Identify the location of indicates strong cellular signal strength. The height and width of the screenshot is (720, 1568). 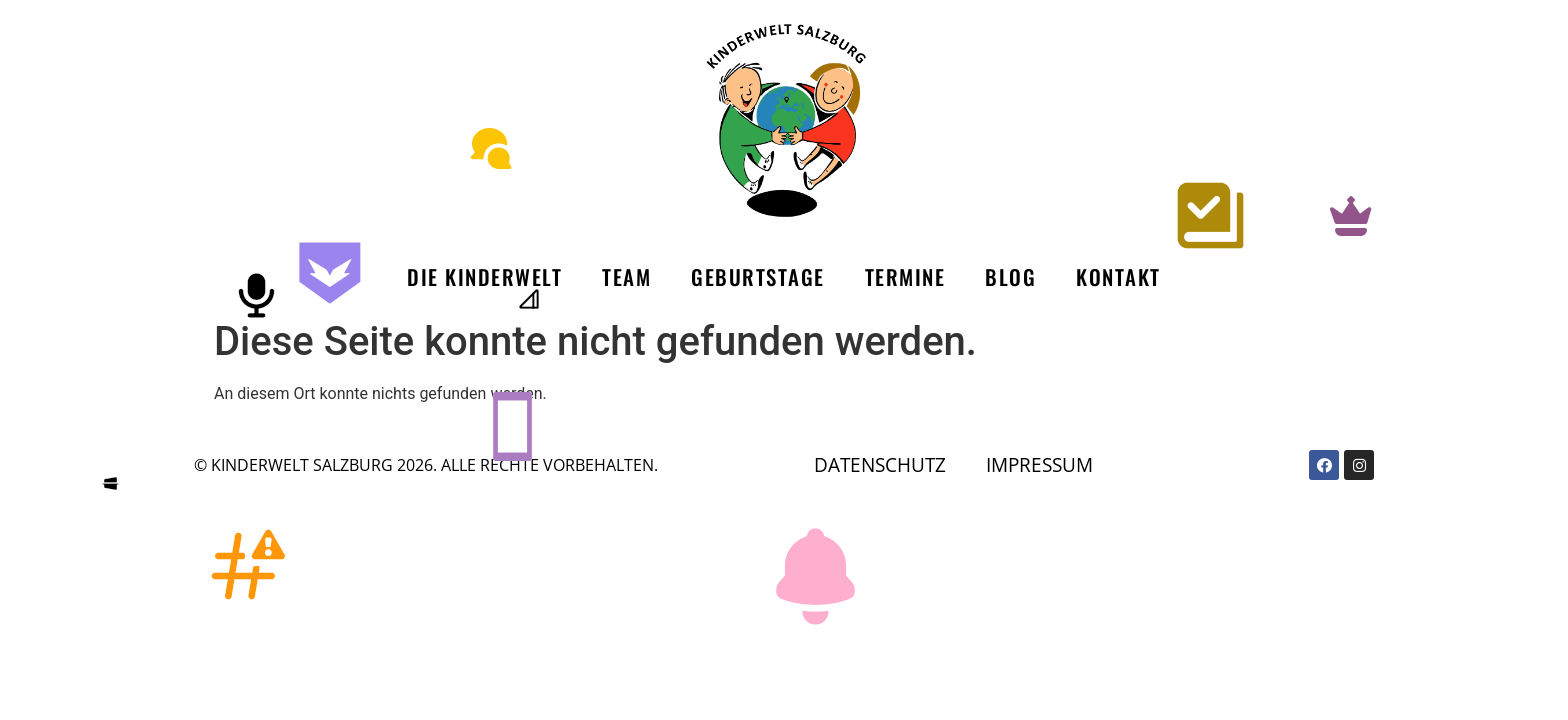
(529, 299).